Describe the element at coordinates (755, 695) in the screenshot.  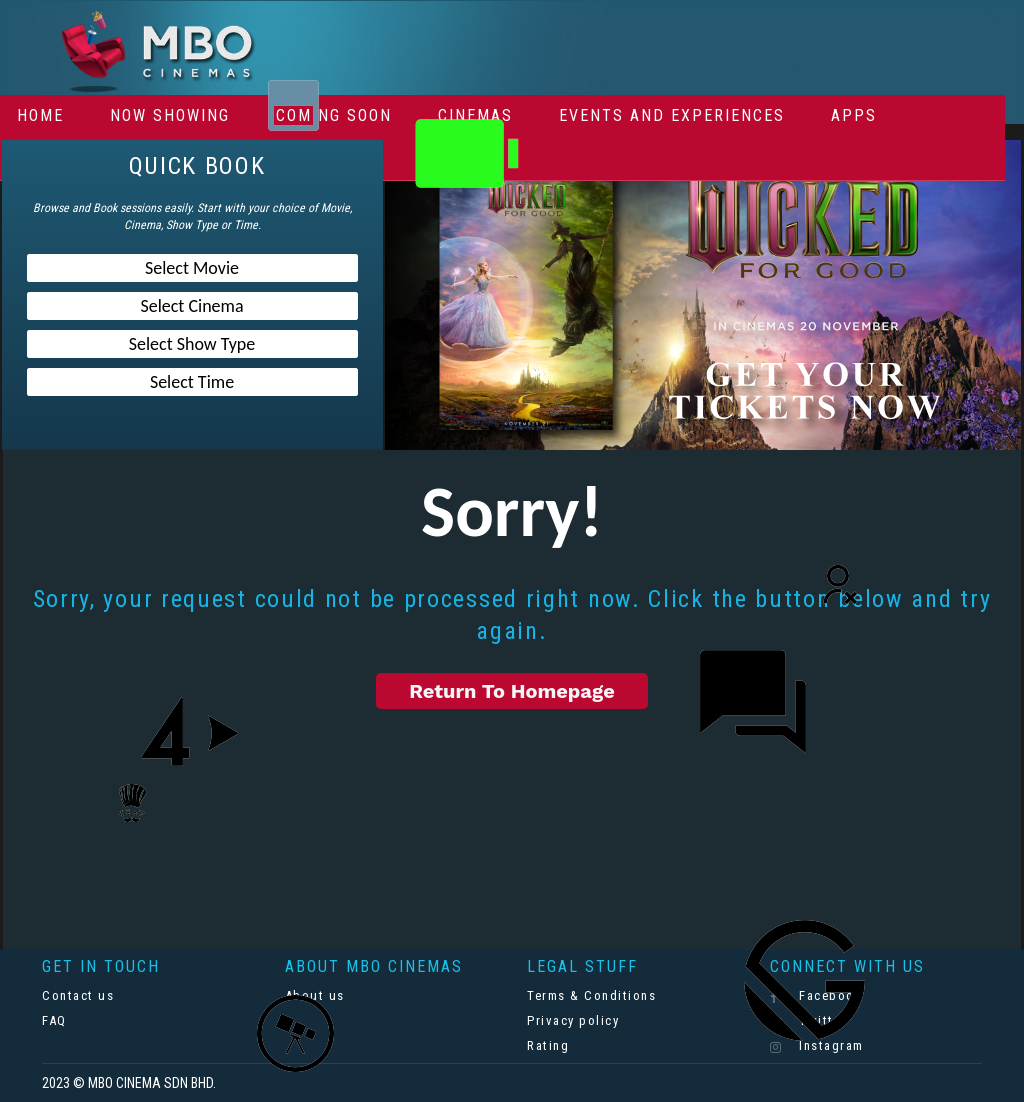
I see `open conversation or chat` at that location.